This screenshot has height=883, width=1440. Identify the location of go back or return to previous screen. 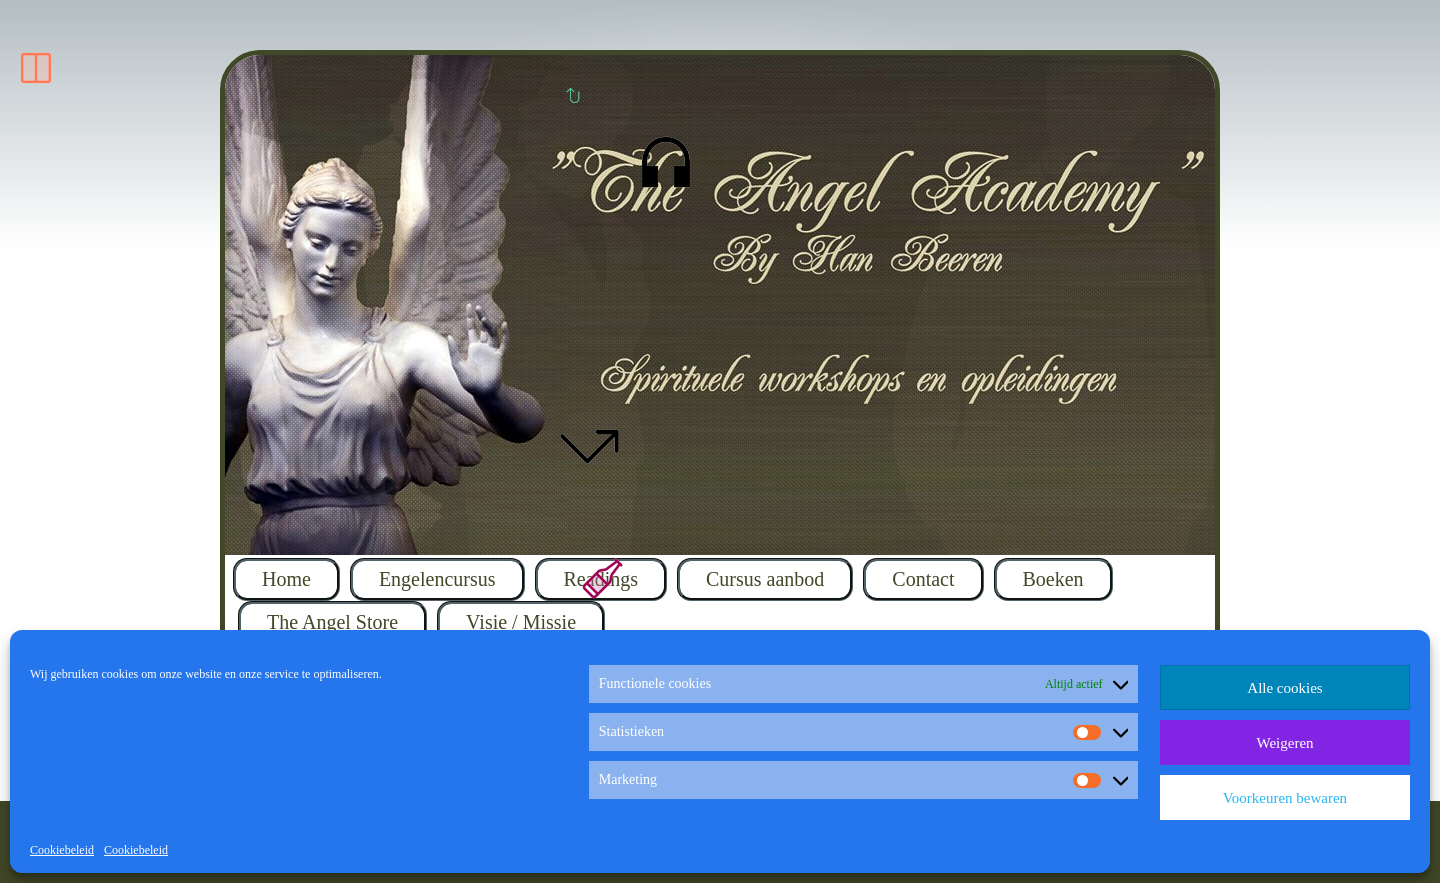
(573, 95).